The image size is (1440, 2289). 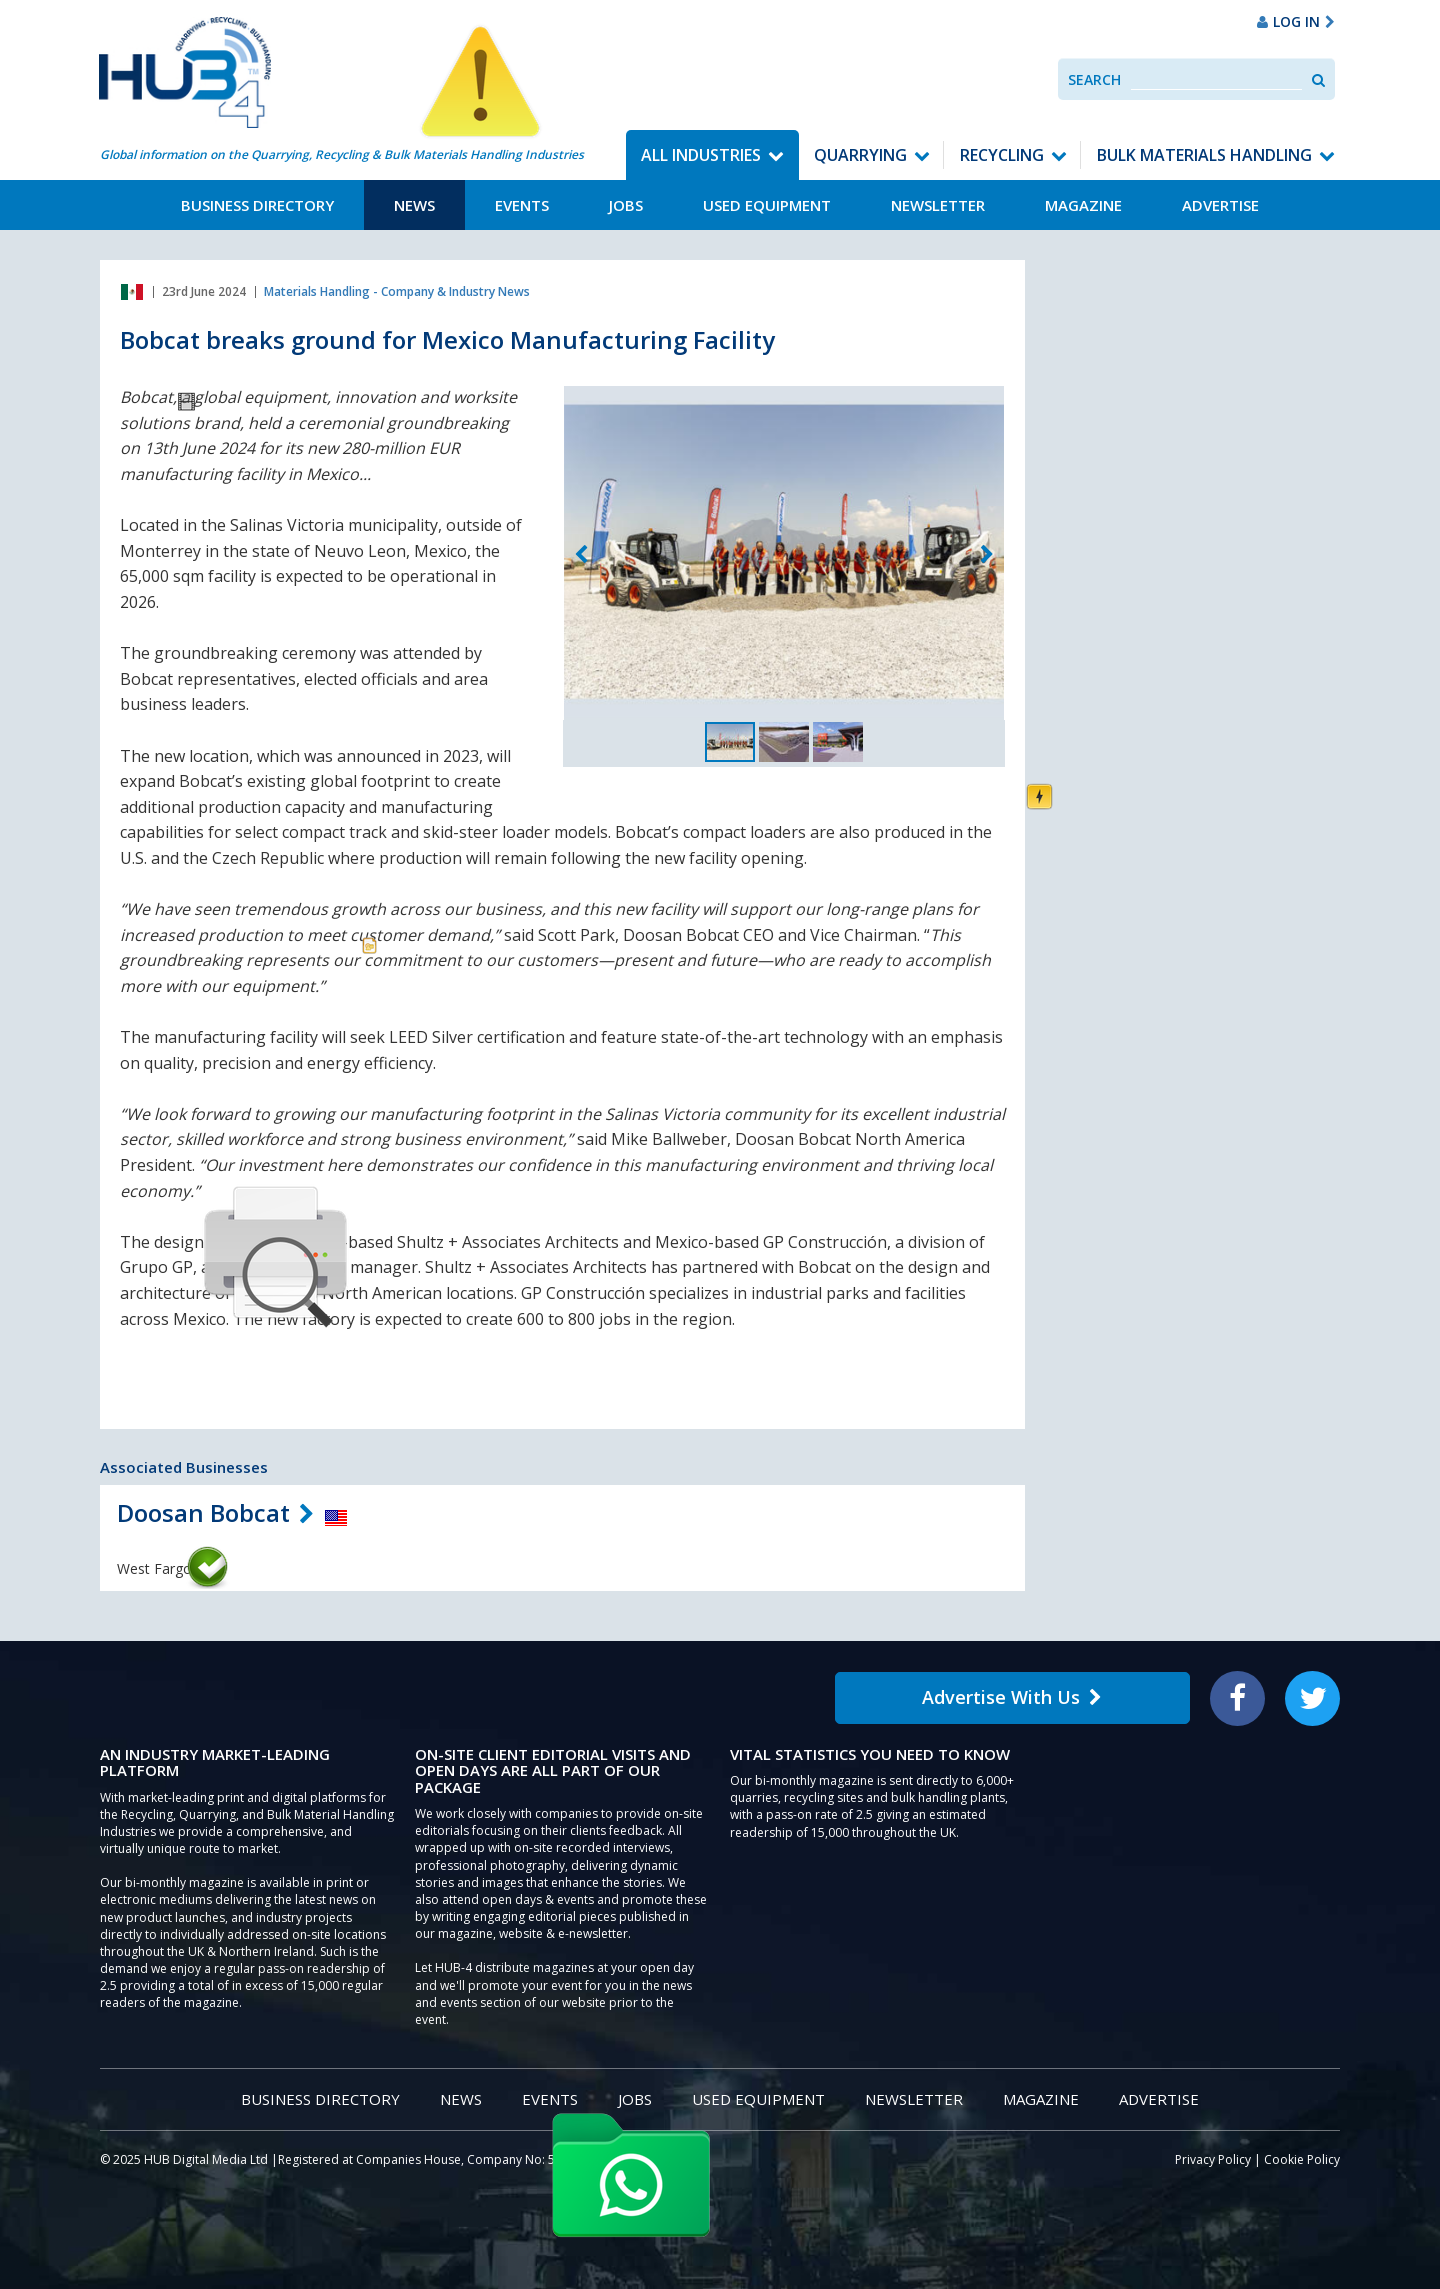 I want to click on open folder containing whatsapp files, so click(x=630, y=2179).